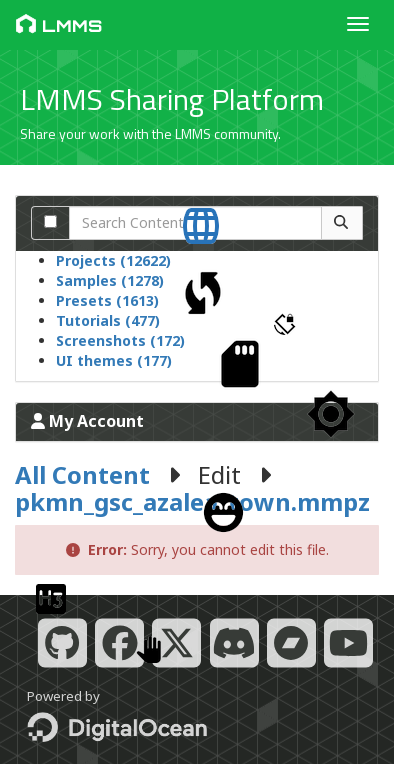 Image resolution: width=394 pixels, height=764 pixels. I want to click on format text as heading level 3, so click(51, 599).